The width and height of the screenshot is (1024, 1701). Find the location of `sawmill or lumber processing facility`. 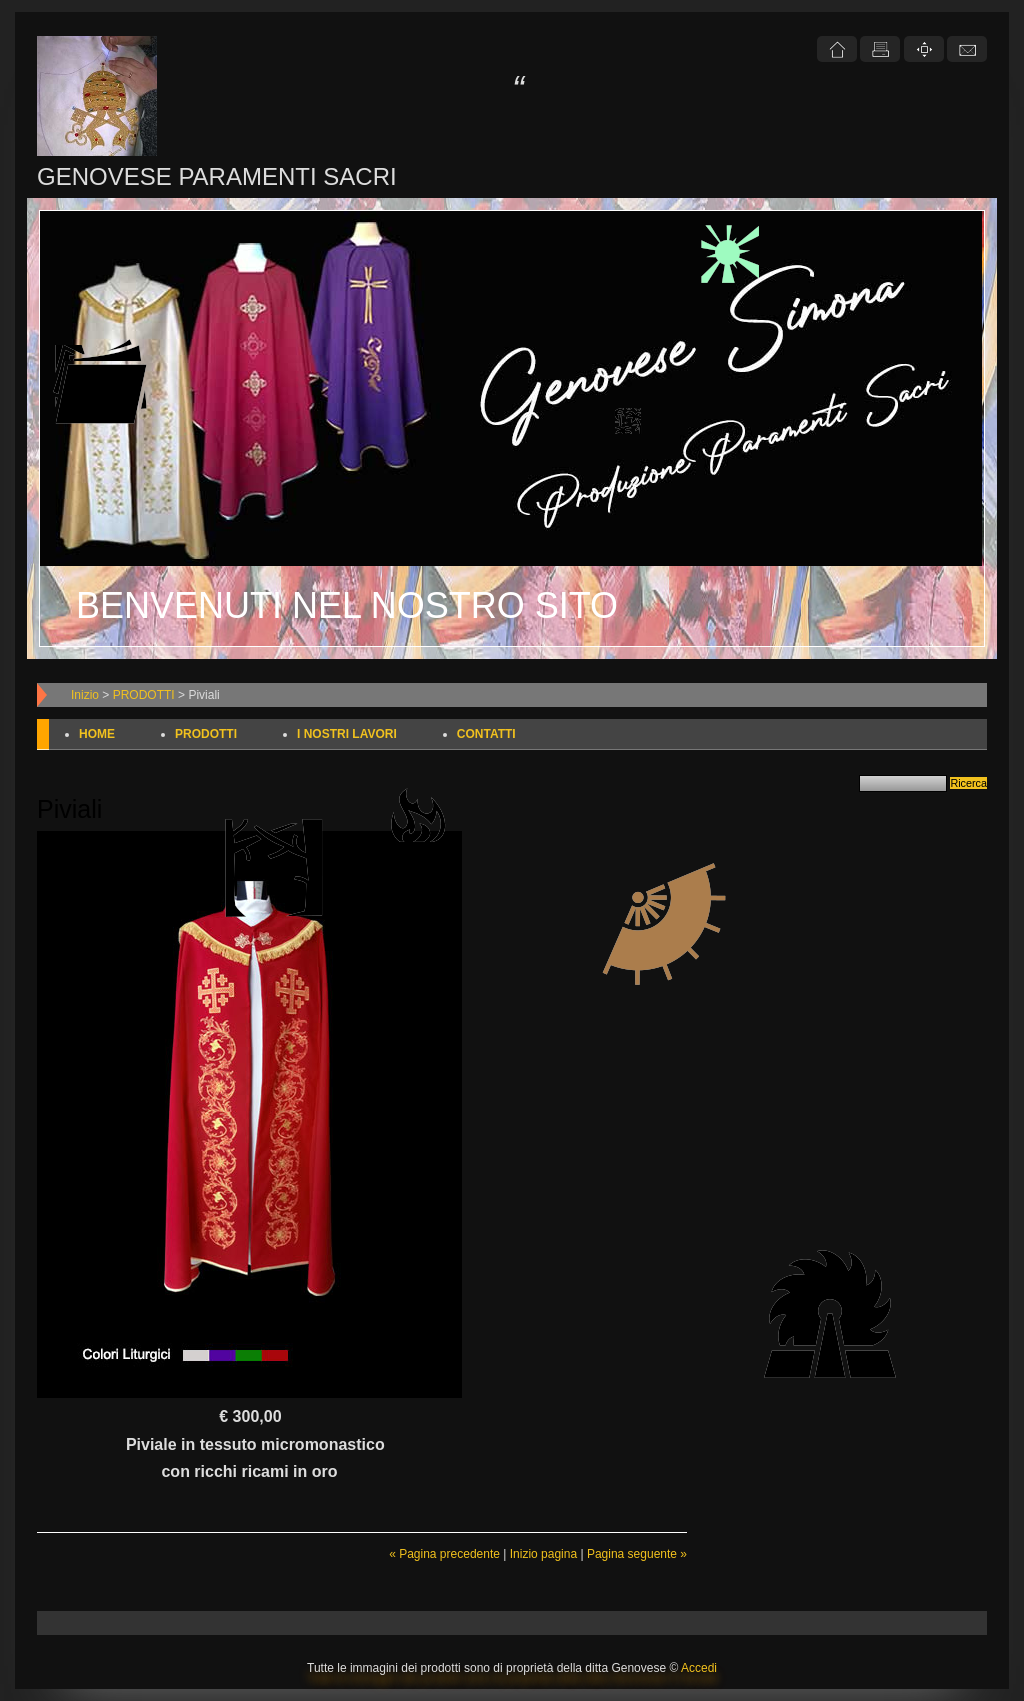

sawmill or lumber processing facility is located at coordinates (830, 1311).